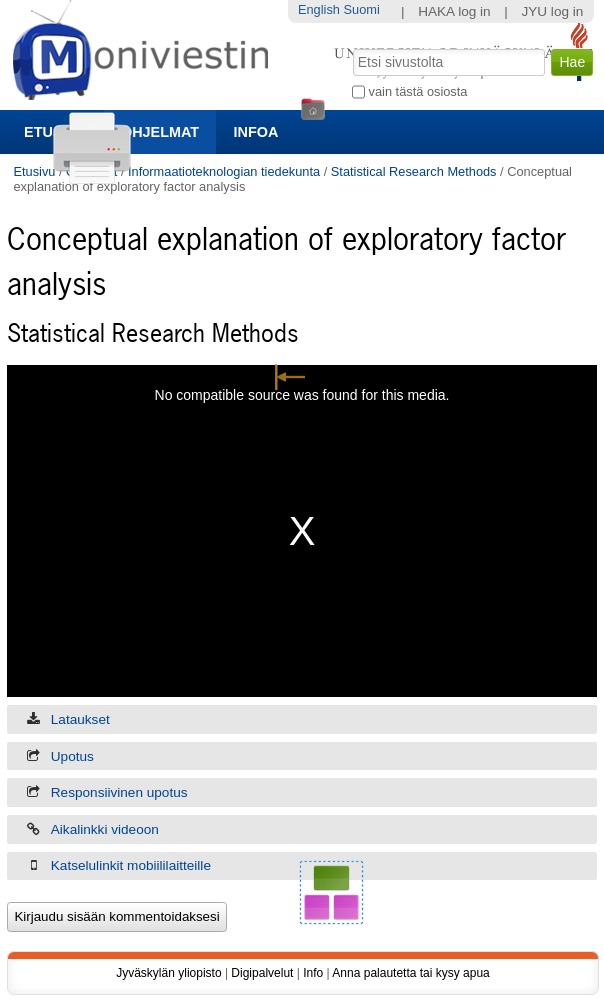 This screenshot has height=999, width=604. Describe the element at coordinates (92, 148) in the screenshot. I see `print the current document` at that location.